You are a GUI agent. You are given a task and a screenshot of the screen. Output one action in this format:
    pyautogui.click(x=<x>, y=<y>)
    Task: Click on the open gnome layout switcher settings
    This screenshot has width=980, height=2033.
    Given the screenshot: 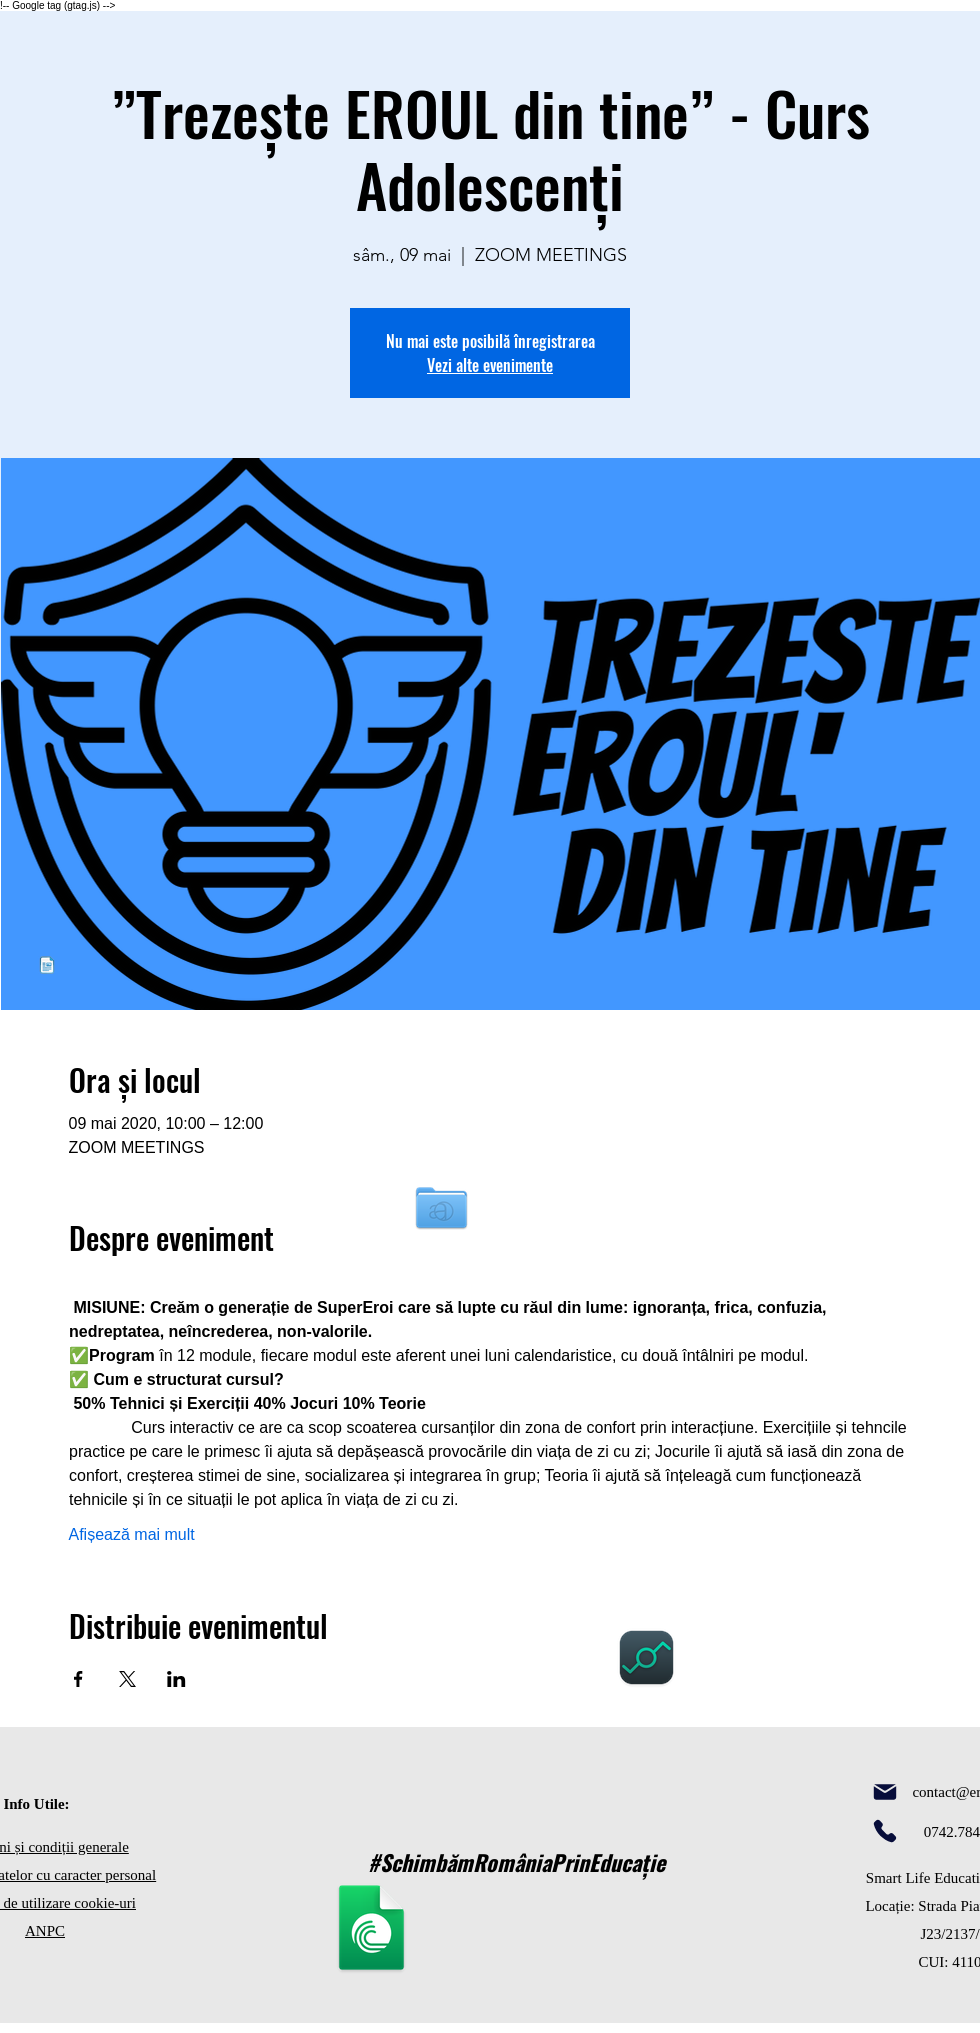 What is the action you would take?
    pyautogui.click(x=646, y=1657)
    